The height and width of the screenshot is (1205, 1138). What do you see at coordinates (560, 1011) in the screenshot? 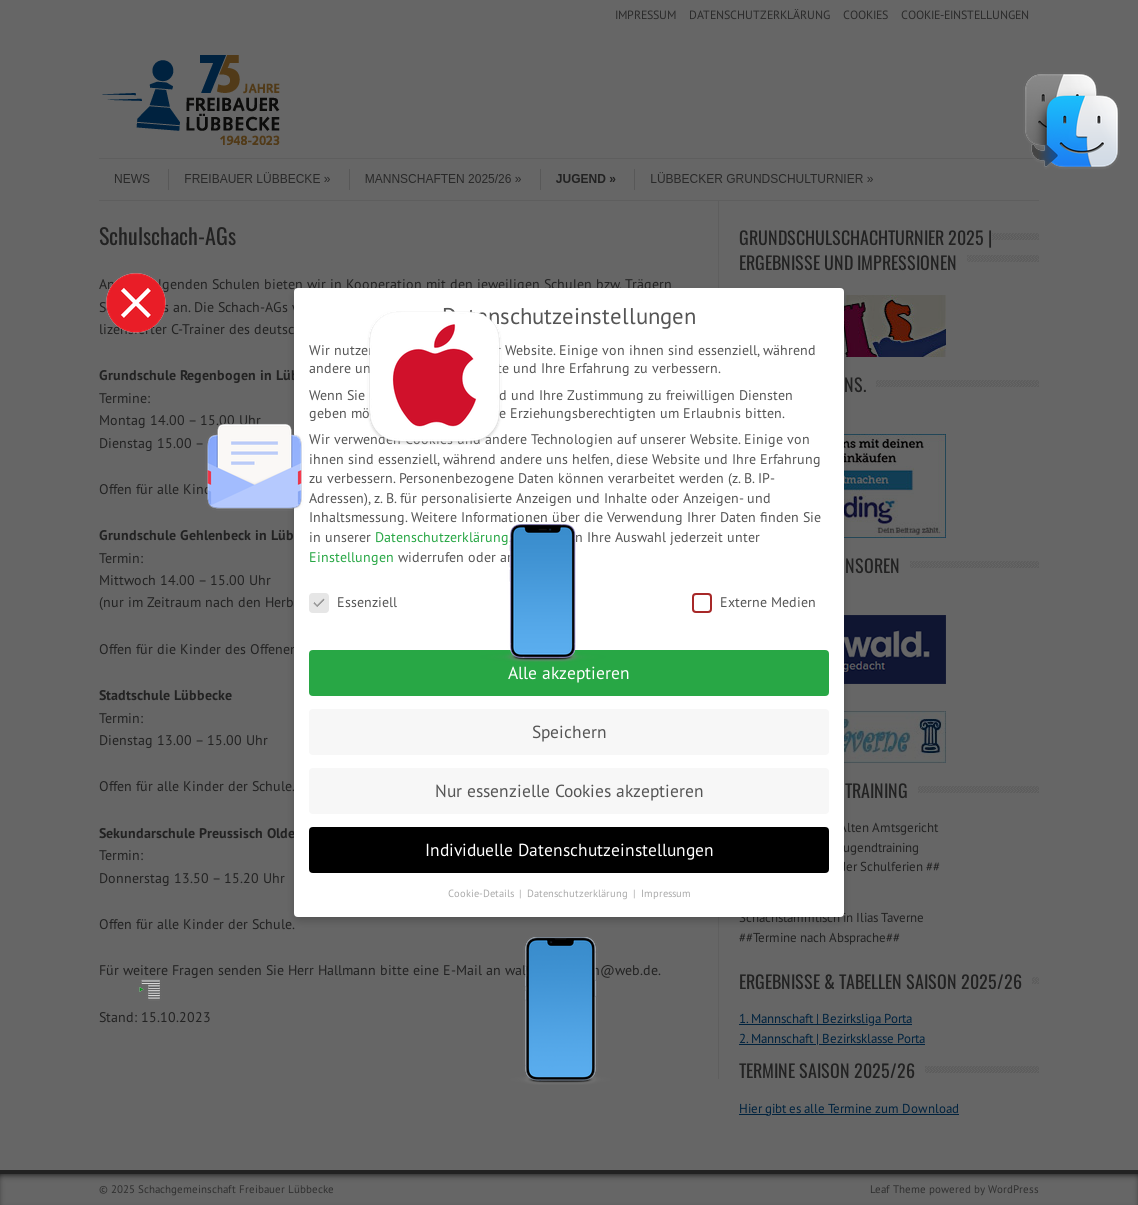
I see `iPhone 13 Pro device icon` at bounding box center [560, 1011].